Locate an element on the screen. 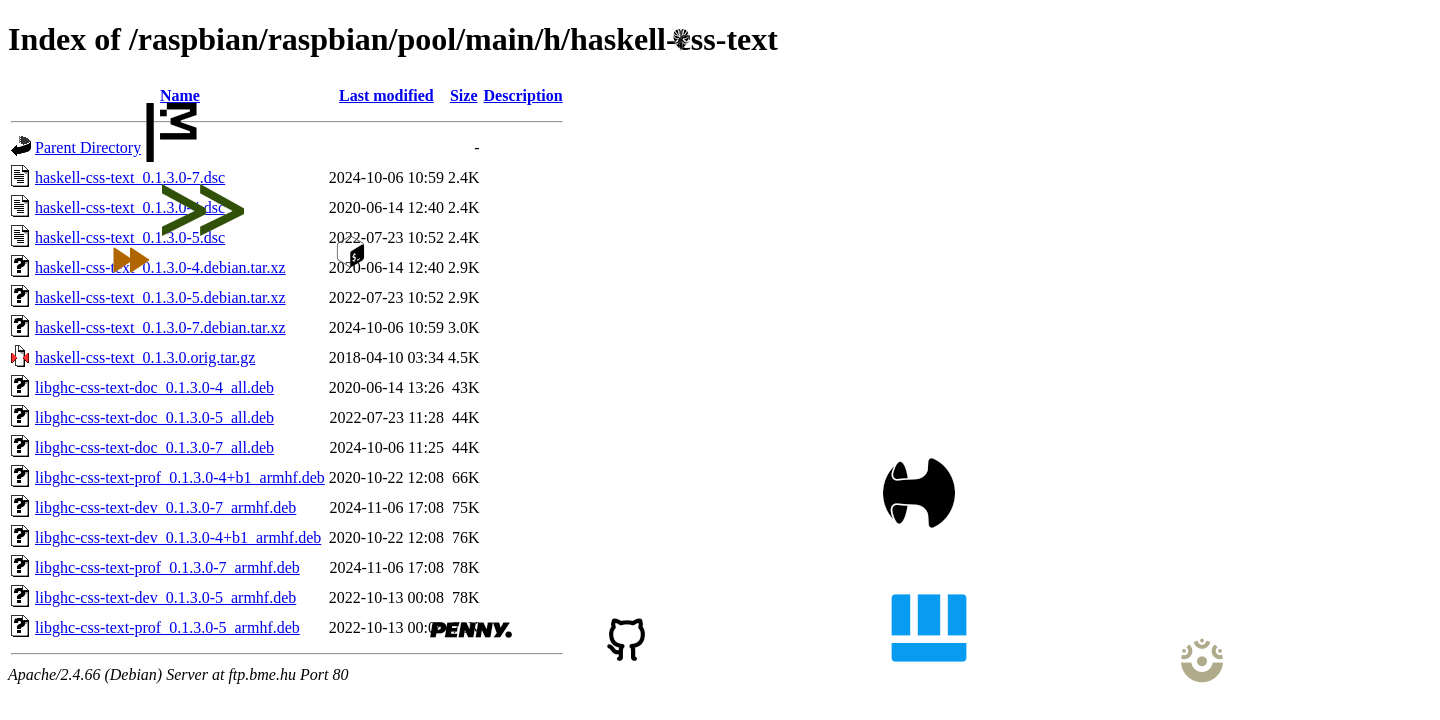  open screenpal screen recording app is located at coordinates (1202, 661).